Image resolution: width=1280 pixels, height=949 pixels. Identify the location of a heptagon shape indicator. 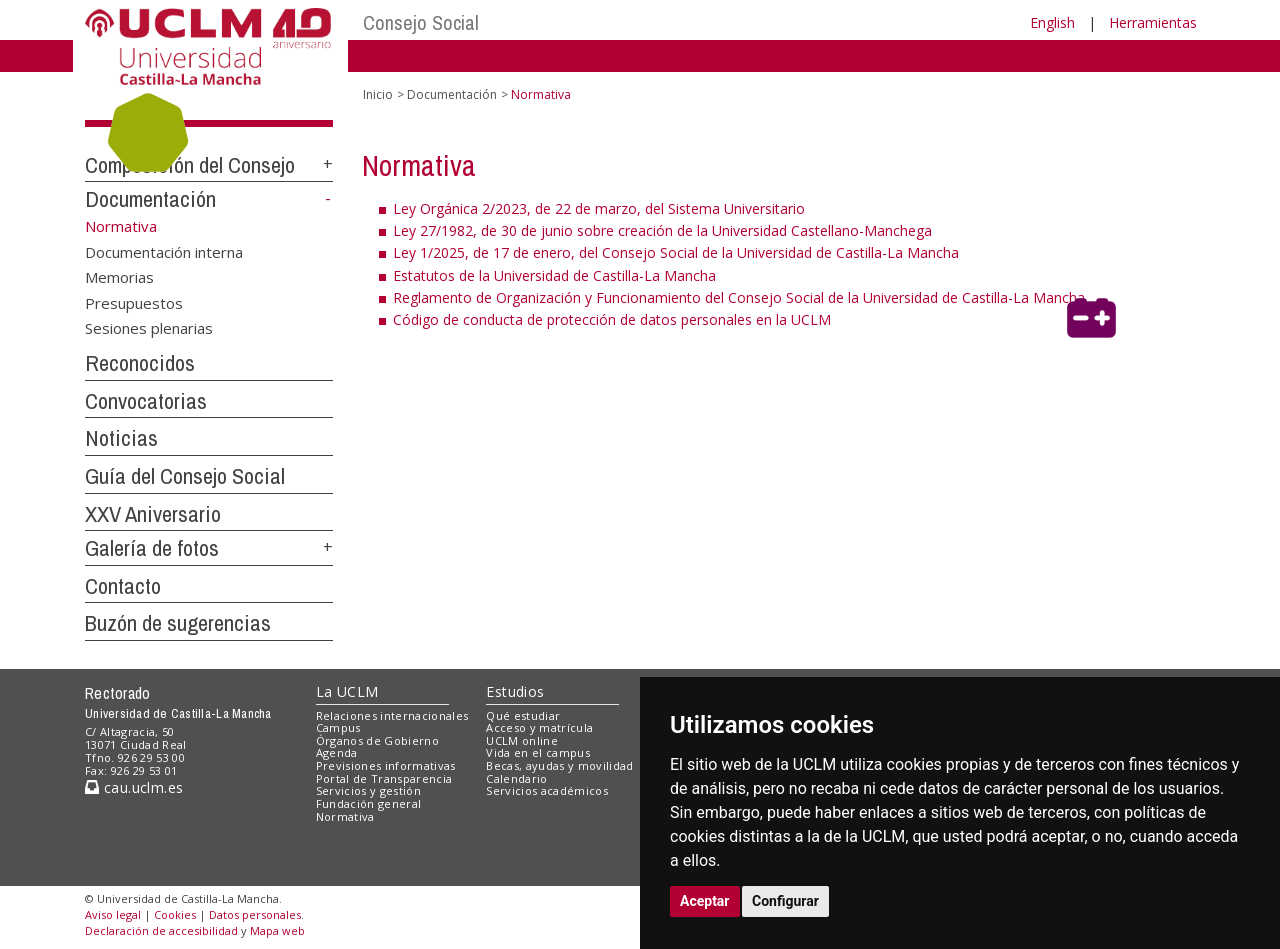
(148, 135).